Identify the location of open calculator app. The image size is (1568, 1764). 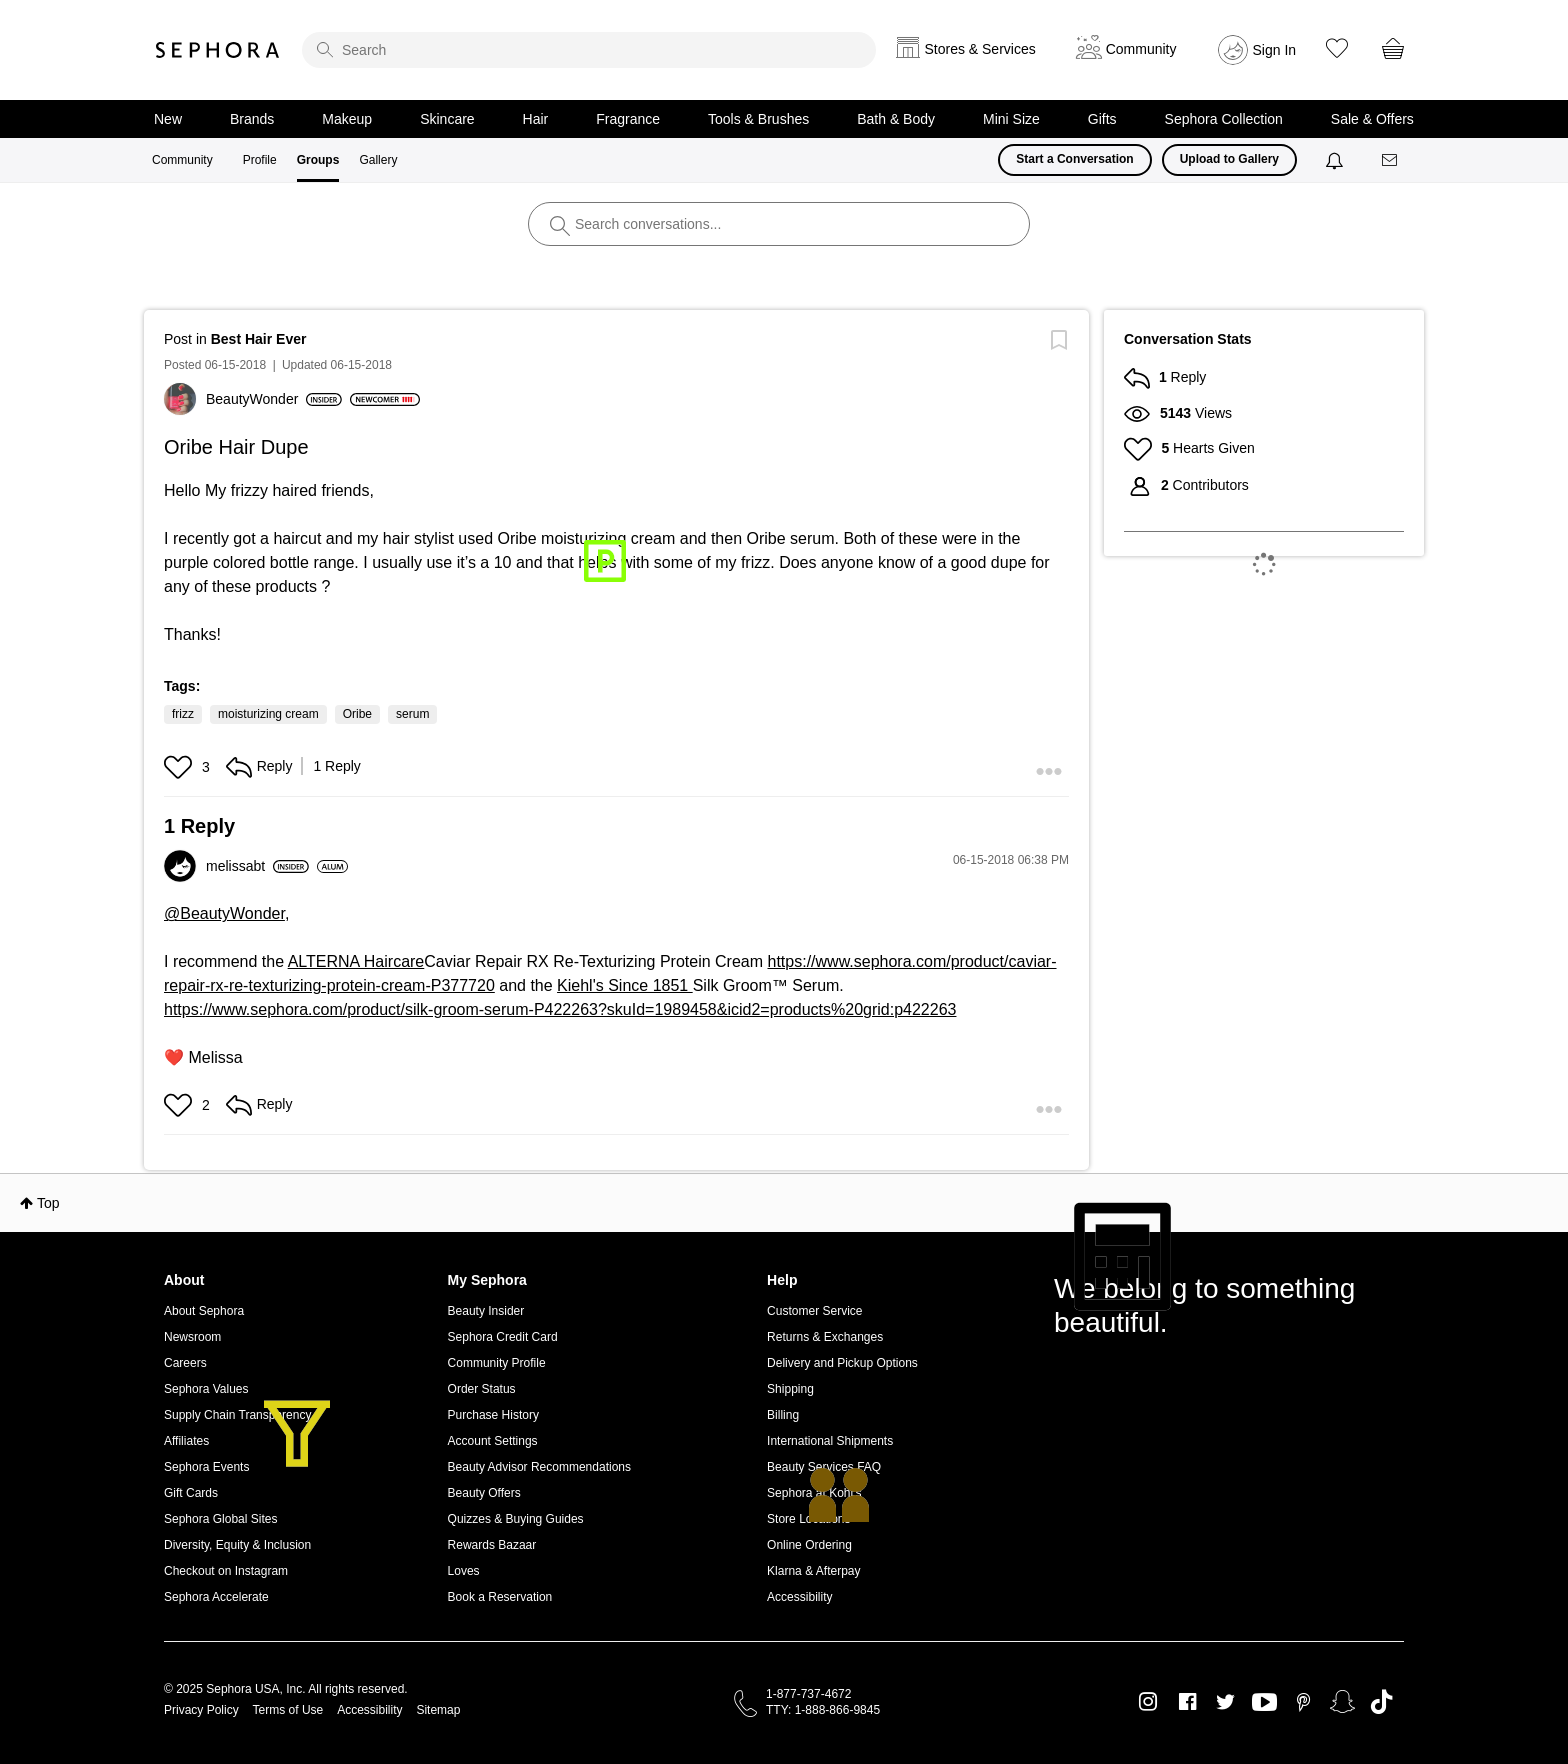
(1122, 1256).